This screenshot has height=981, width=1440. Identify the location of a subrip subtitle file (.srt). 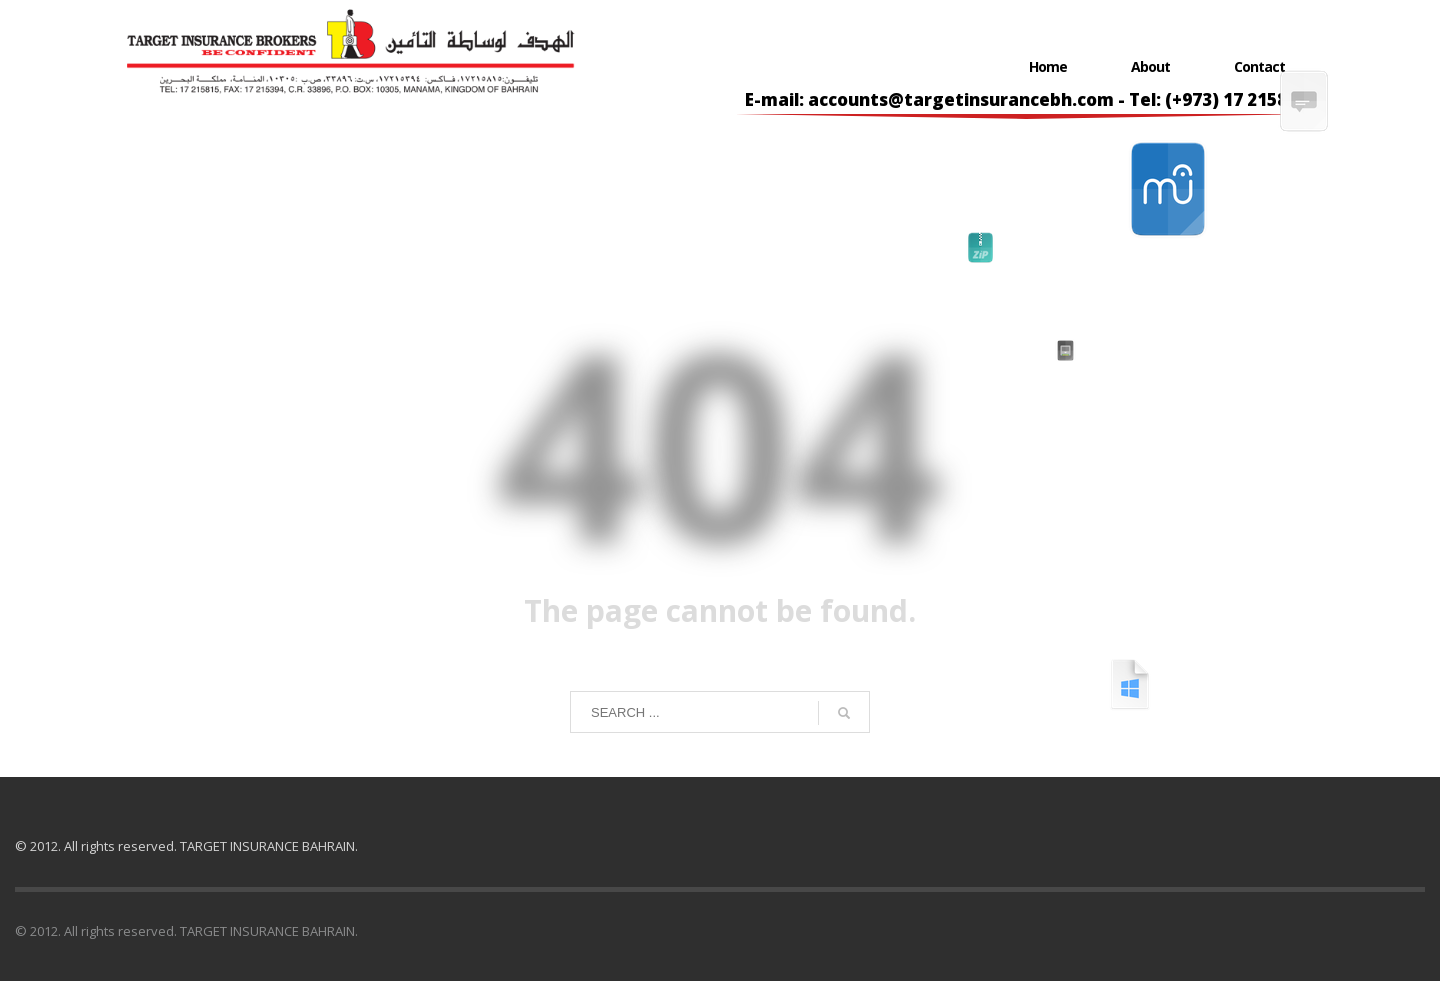
(1304, 101).